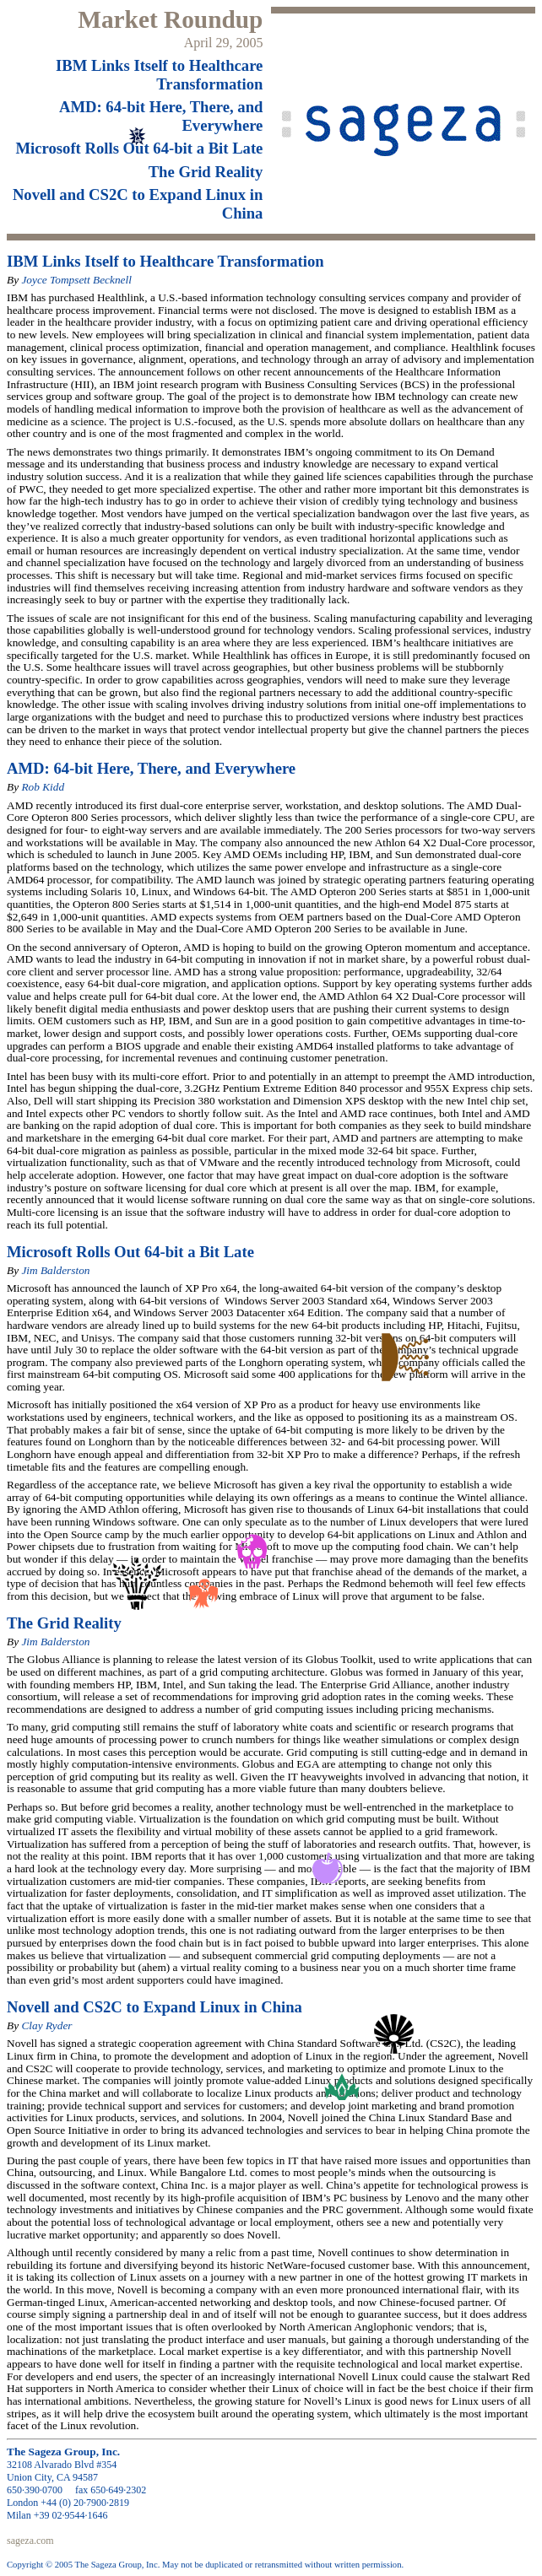 The width and height of the screenshot is (542, 2576). What do you see at coordinates (252, 1552) in the screenshot?
I see `indicates a defeated enemy or death state` at bounding box center [252, 1552].